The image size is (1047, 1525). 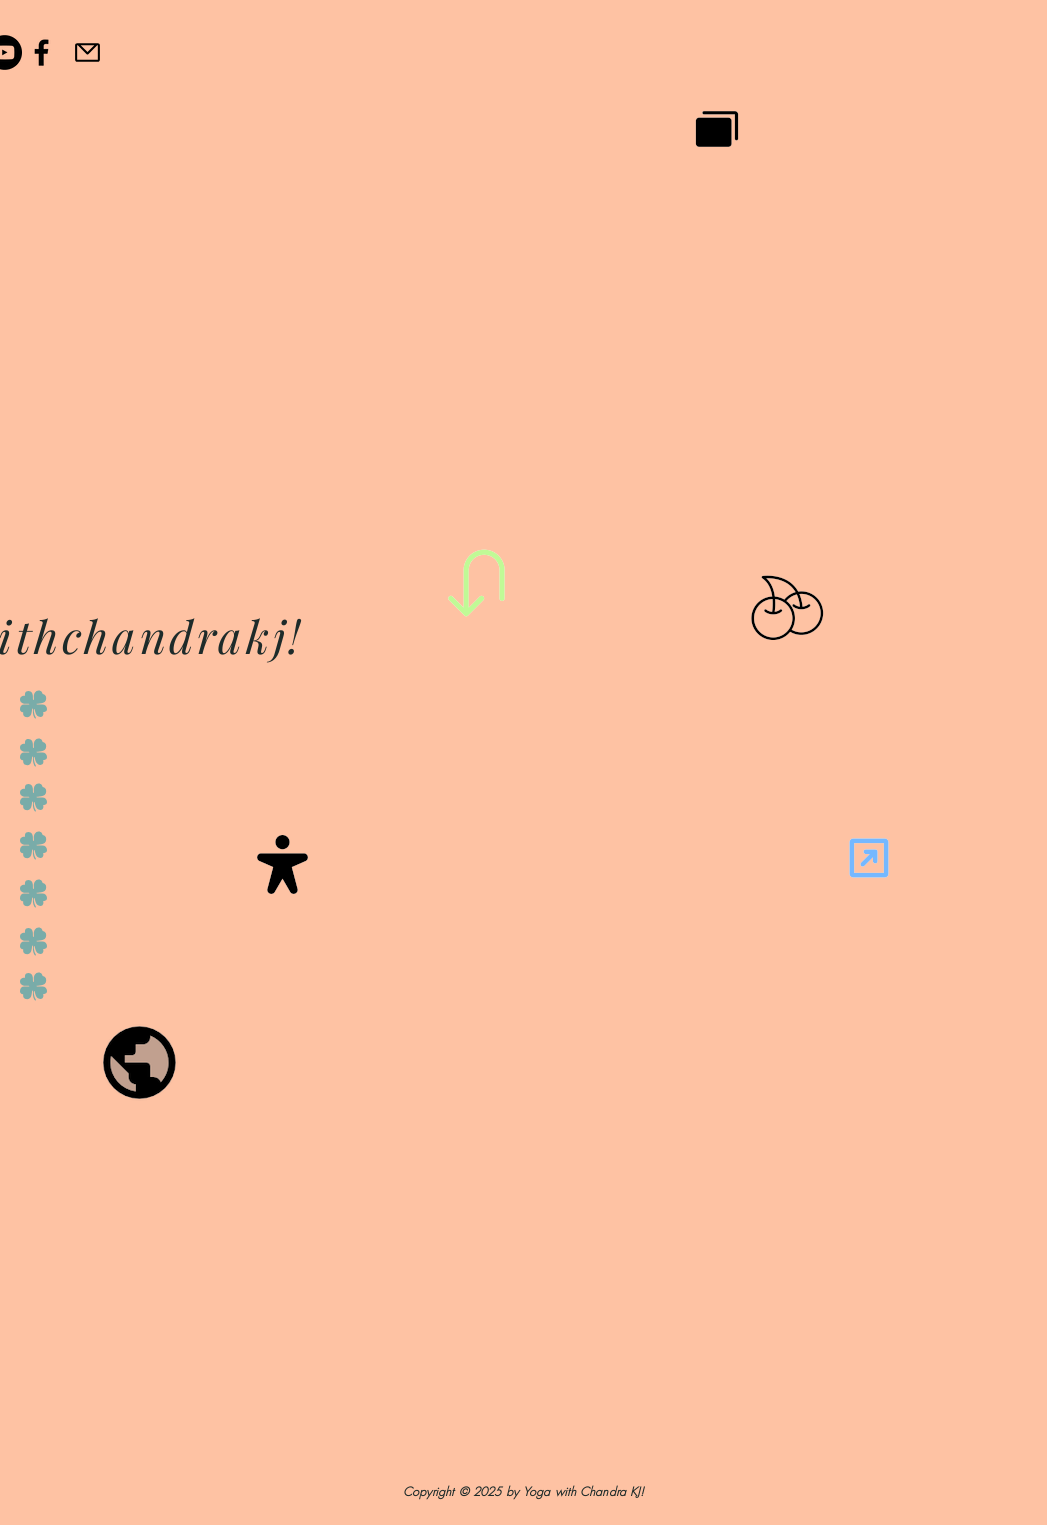 I want to click on view stacked cards or layers, so click(x=717, y=129).